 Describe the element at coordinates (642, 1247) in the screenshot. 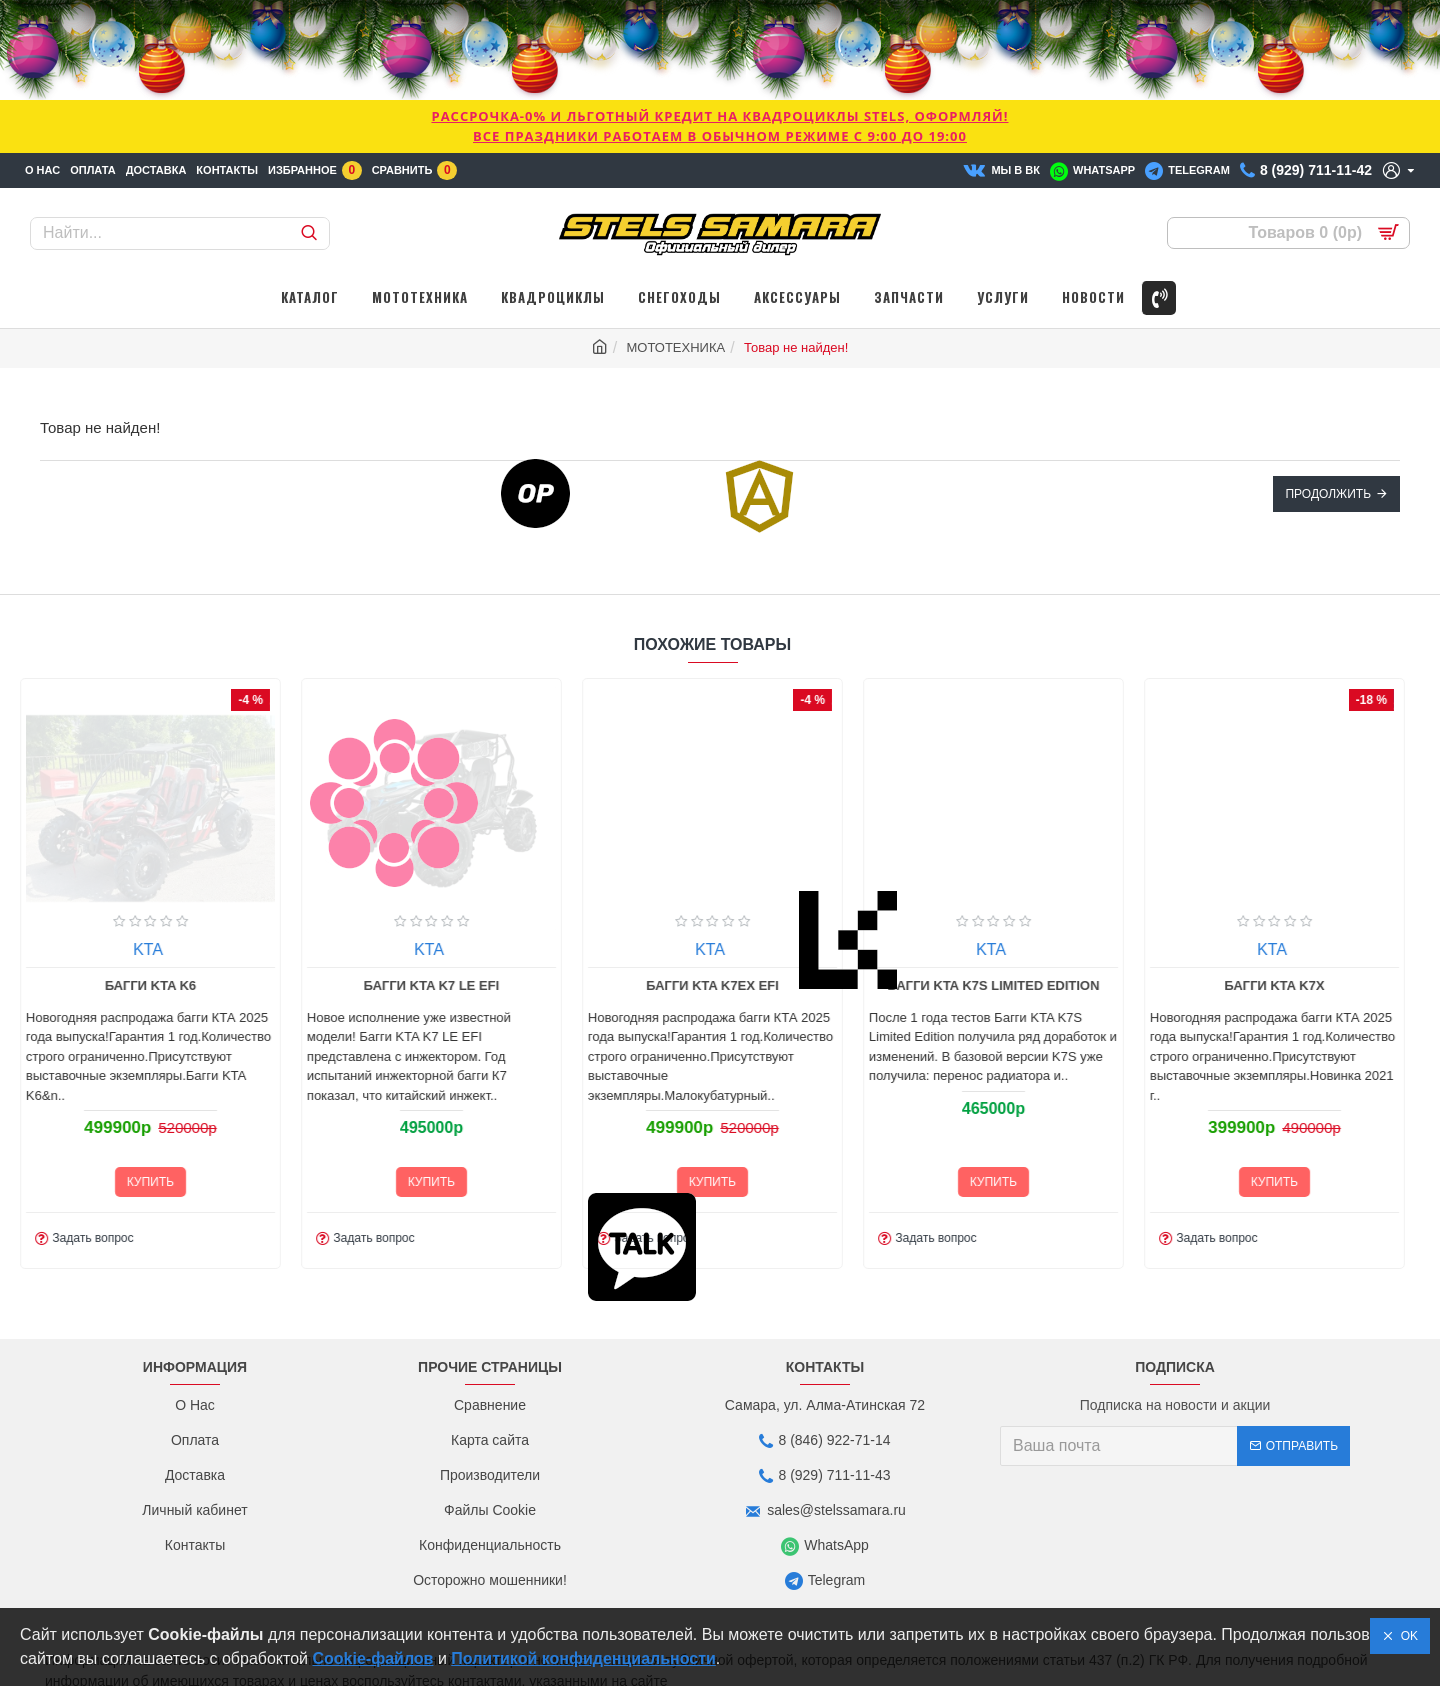

I see `open KakaoTalk messaging app` at that location.